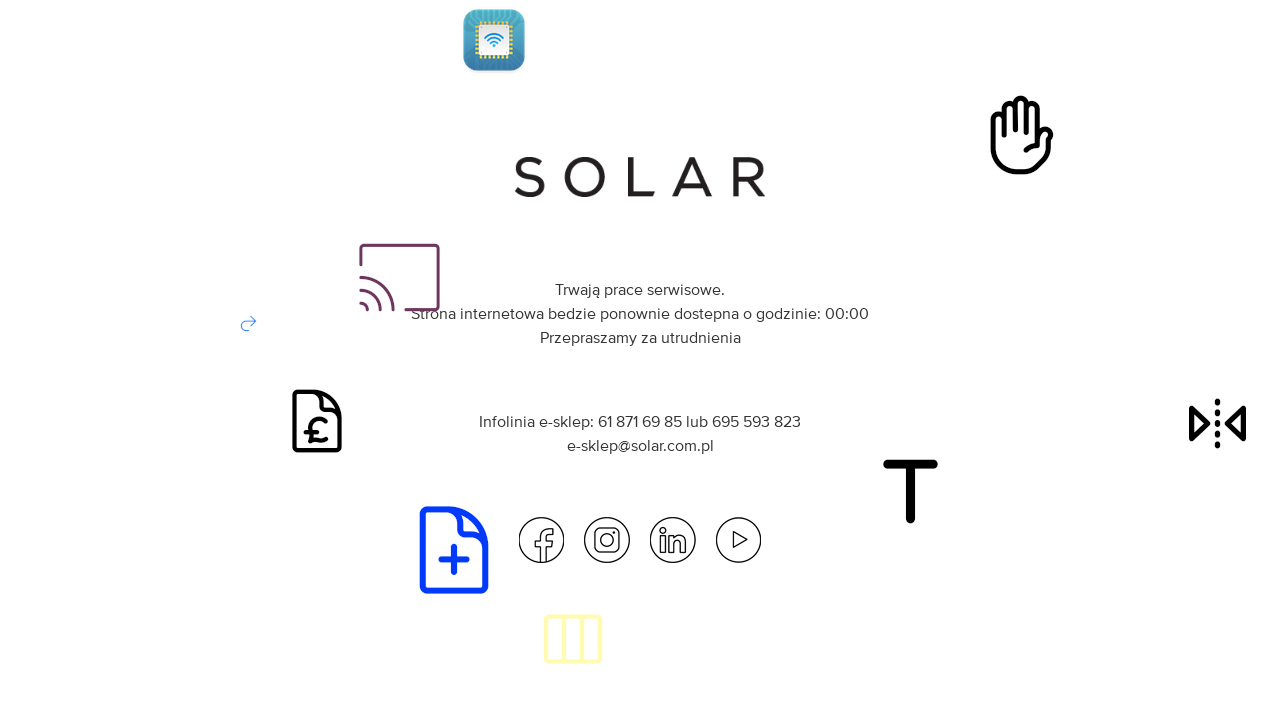  I want to click on mirror or flip content horizontally, so click(1217, 423).